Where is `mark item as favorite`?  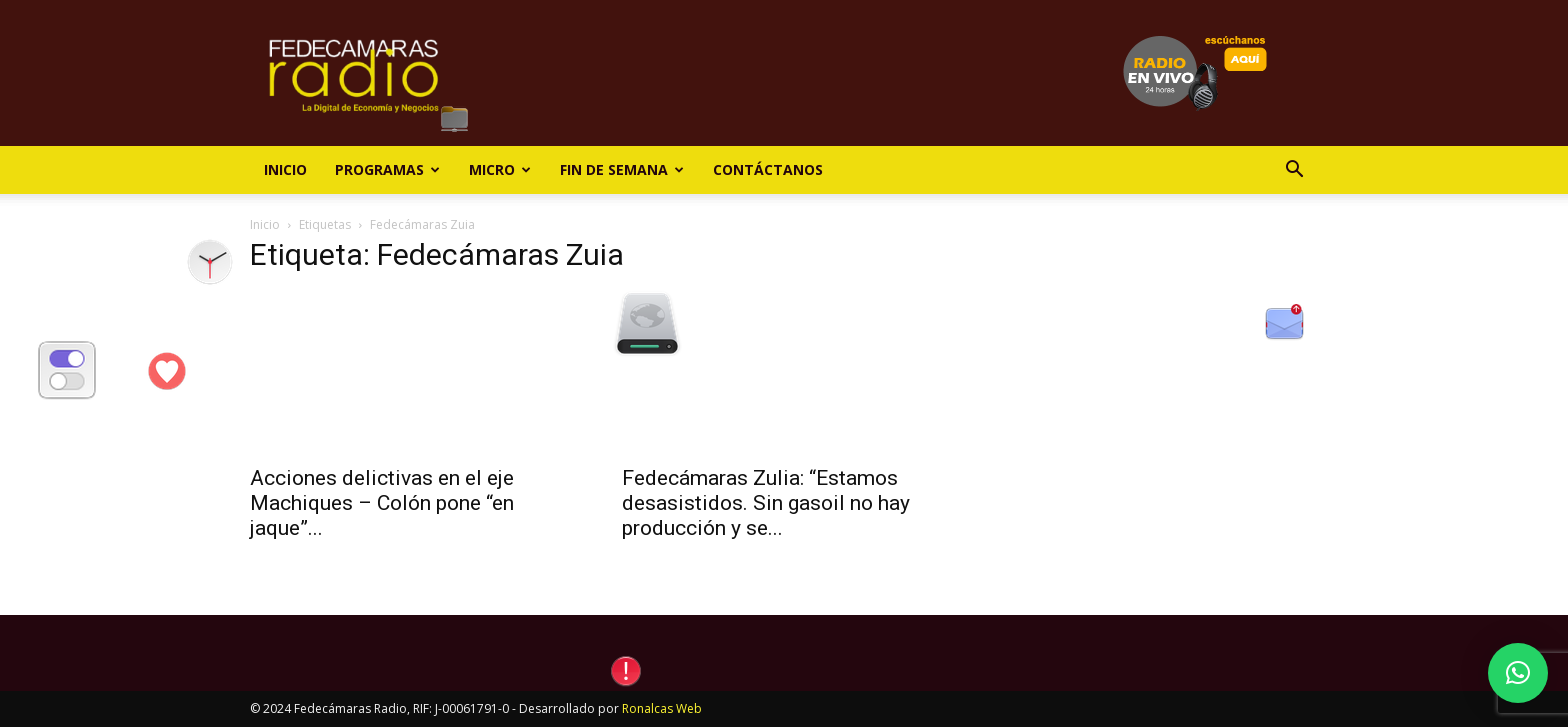 mark item as favorite is located at coordinates (167, 371).